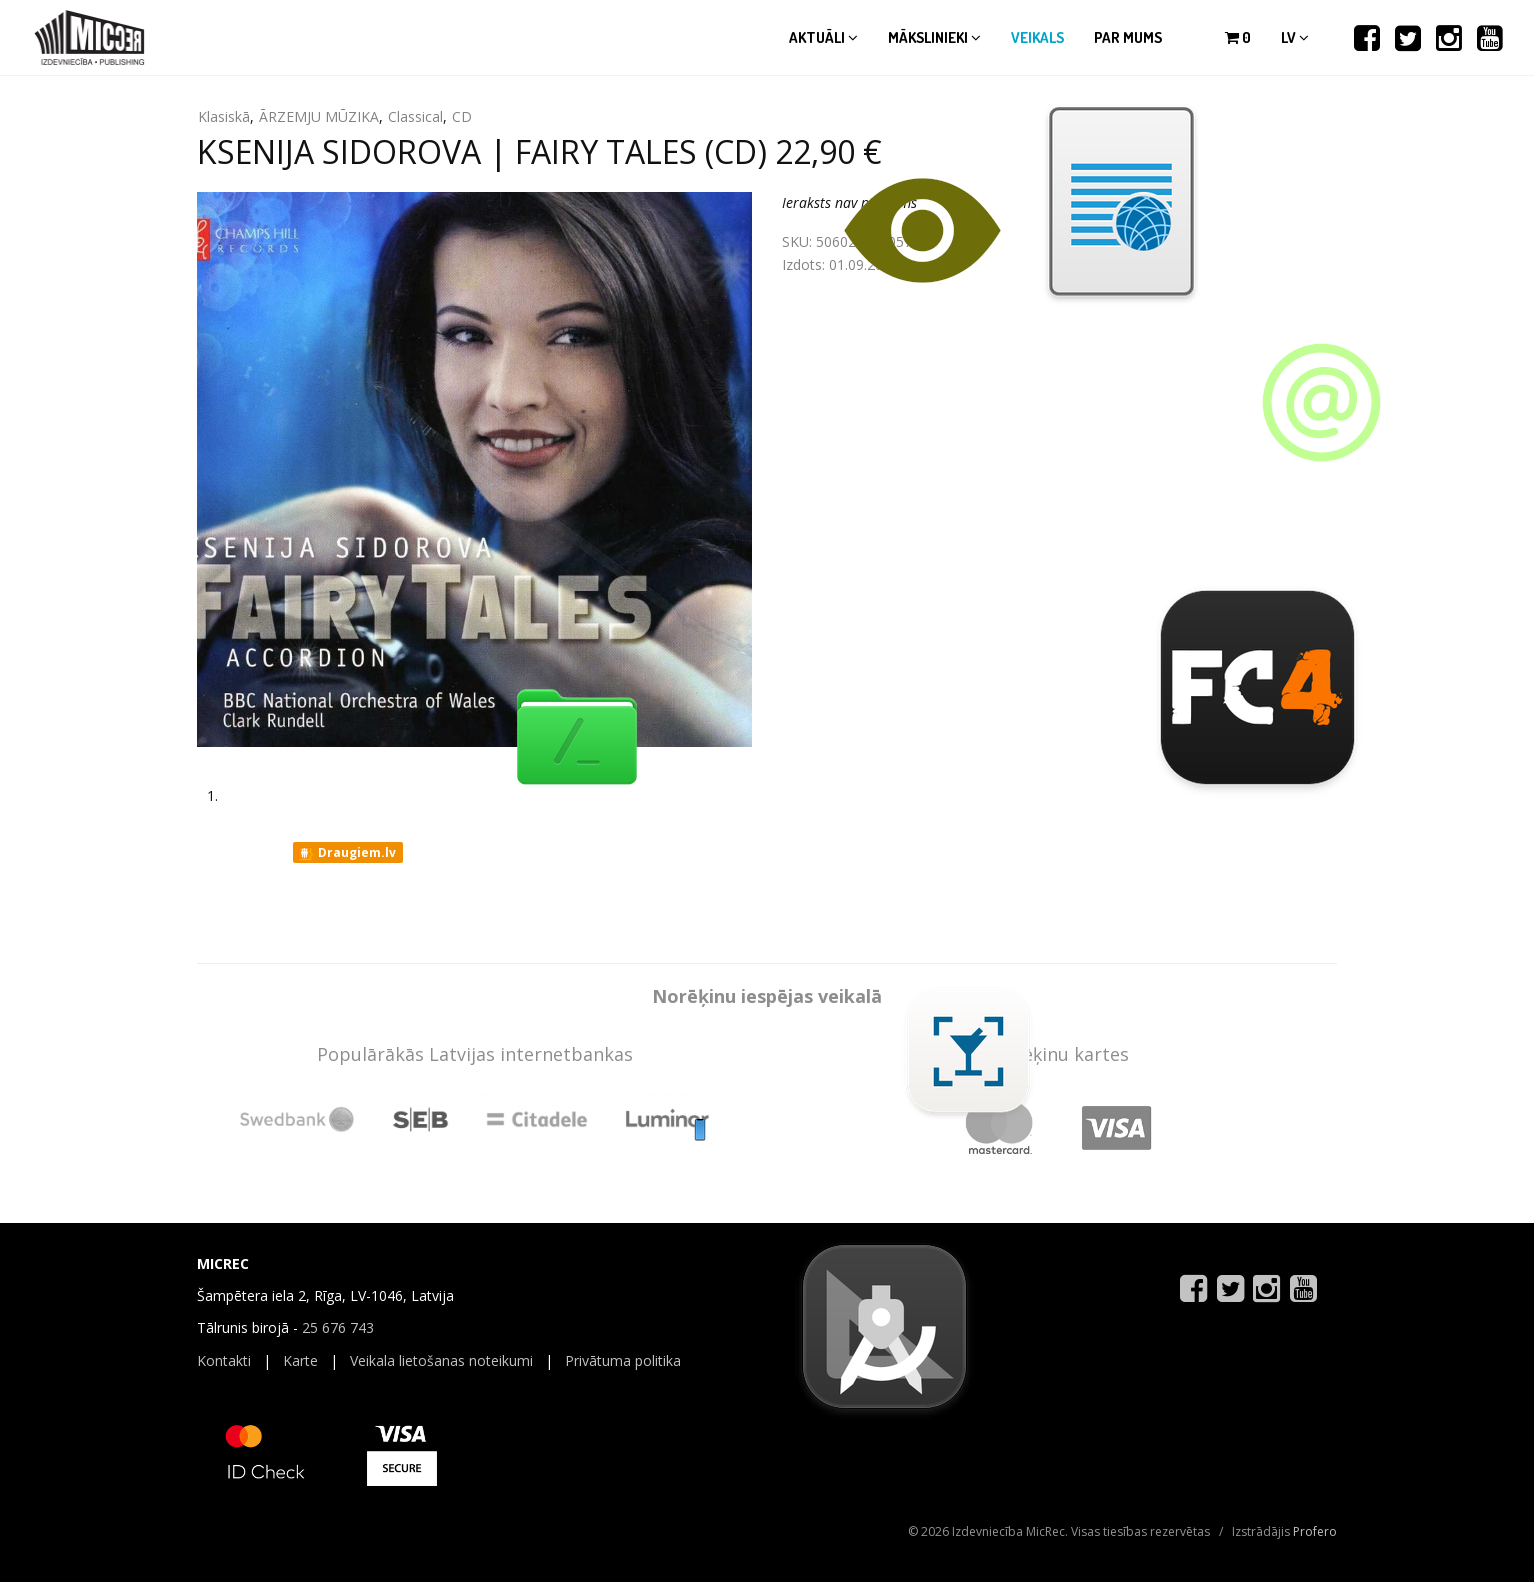 The height and width of the screenshot is (1582, 1534). I want to click on mention a user or tag someone, so click(1321, 402).